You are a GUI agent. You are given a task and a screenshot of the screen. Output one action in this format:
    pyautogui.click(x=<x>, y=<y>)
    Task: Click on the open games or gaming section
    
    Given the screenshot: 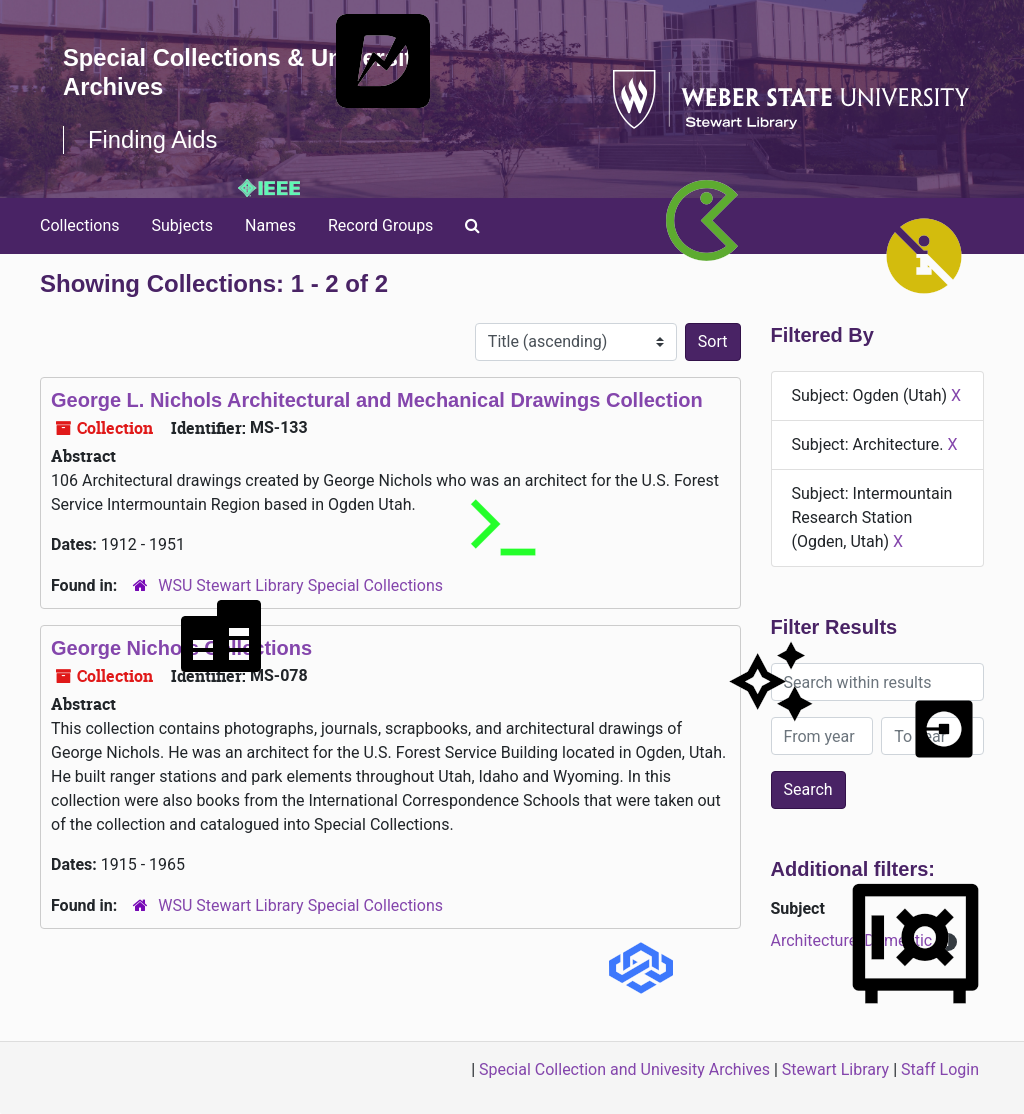 What is the action you would take?
    pyautogui.click(x=706, y=220)
    